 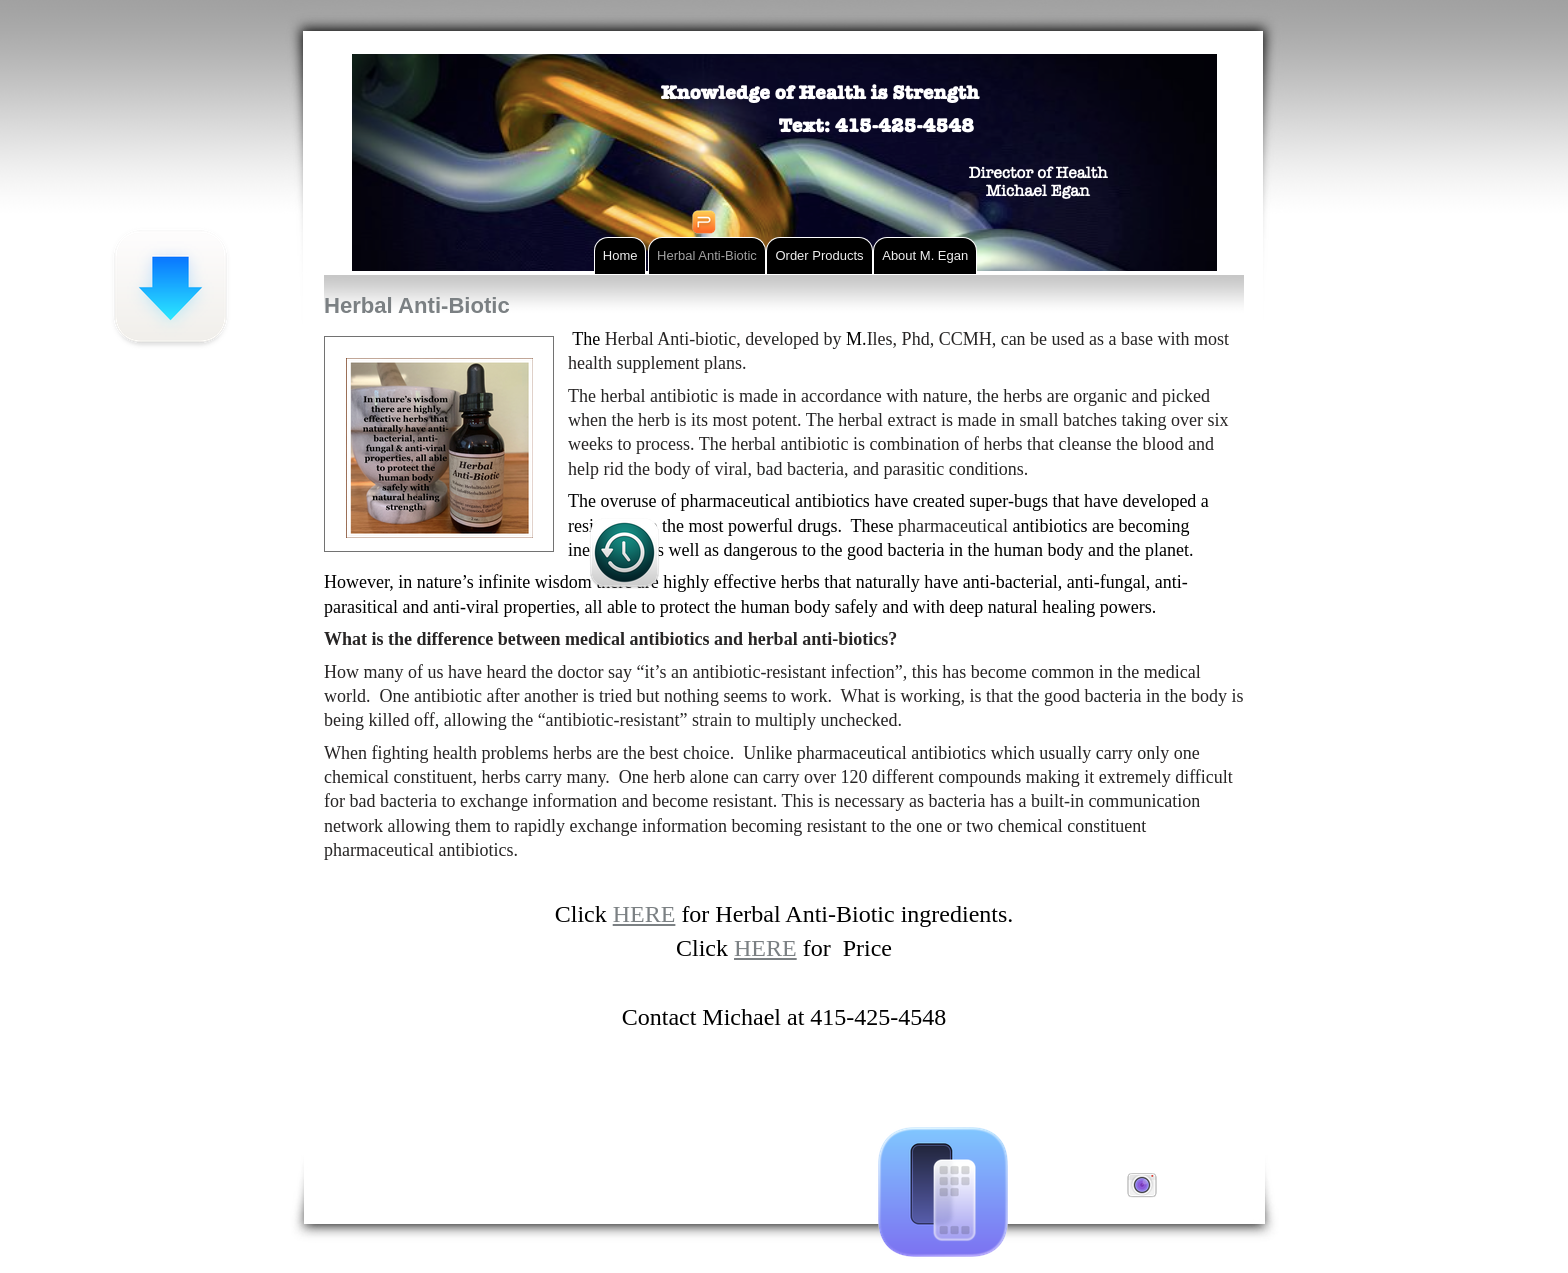 What do you see at coordinates (624, 552) in the screenshot?
I see `open Time Machine backup utility` at bounding box center [624, 552].